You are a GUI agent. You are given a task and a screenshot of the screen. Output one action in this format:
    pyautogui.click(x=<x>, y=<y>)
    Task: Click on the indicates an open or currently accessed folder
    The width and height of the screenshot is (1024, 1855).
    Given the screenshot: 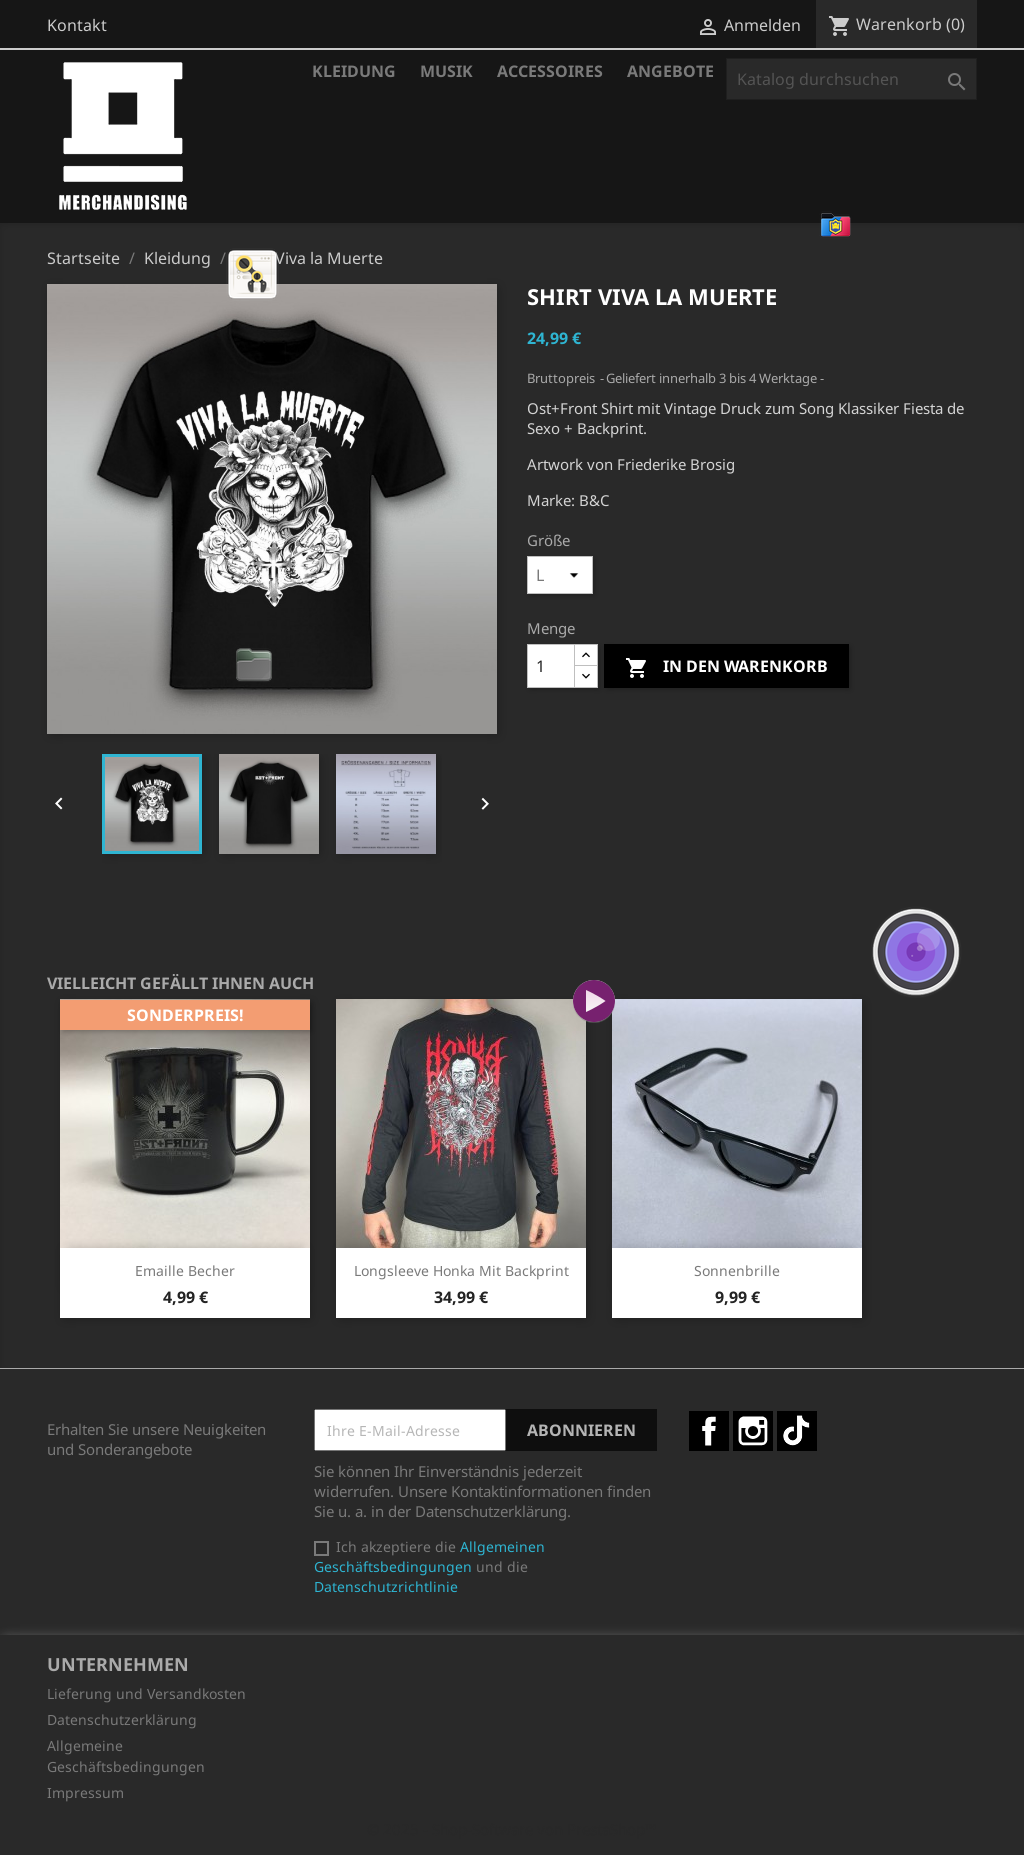 What is the action you would take?
    pyautogui.click(x=254, y=664)
    